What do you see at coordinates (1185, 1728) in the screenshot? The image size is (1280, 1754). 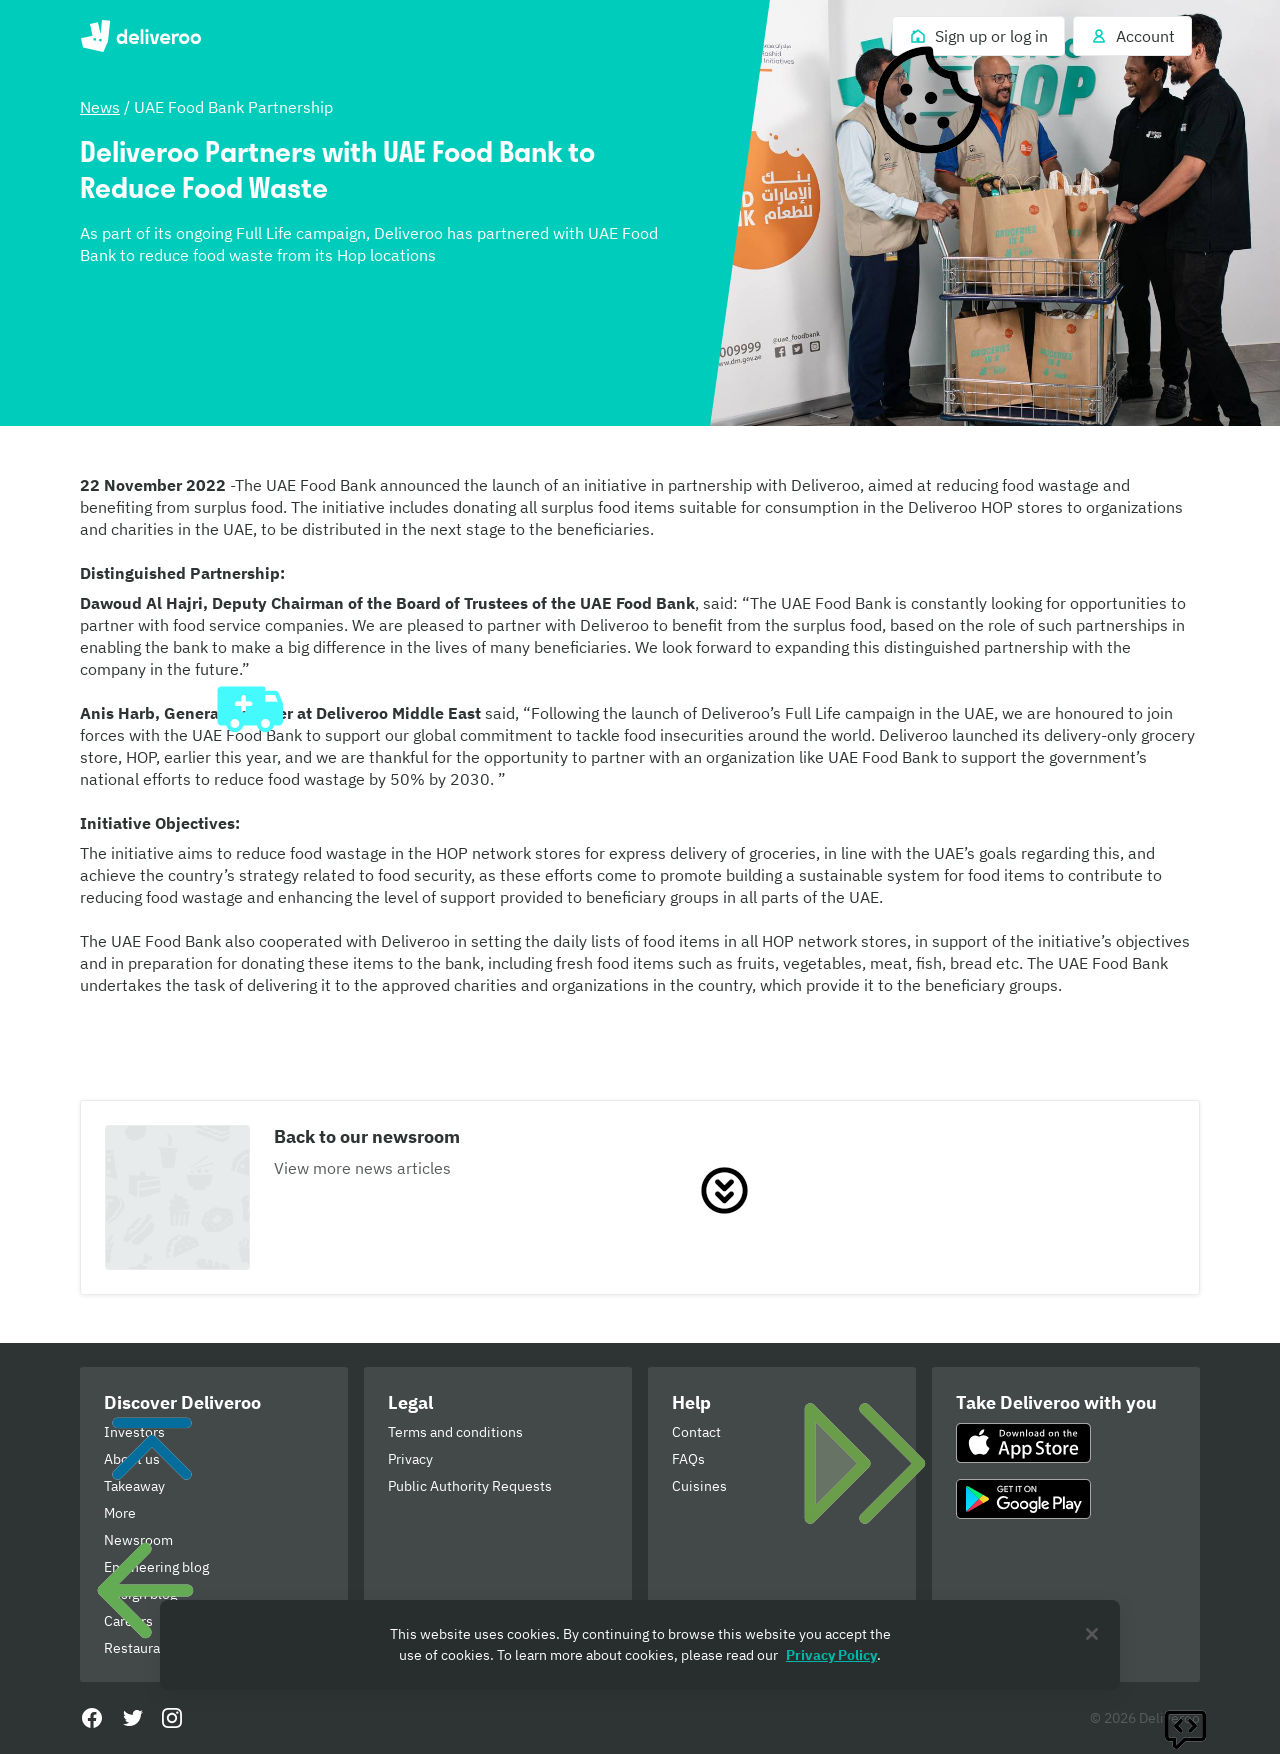 I see `open code review comments` at bounding box center [1185, 1728].